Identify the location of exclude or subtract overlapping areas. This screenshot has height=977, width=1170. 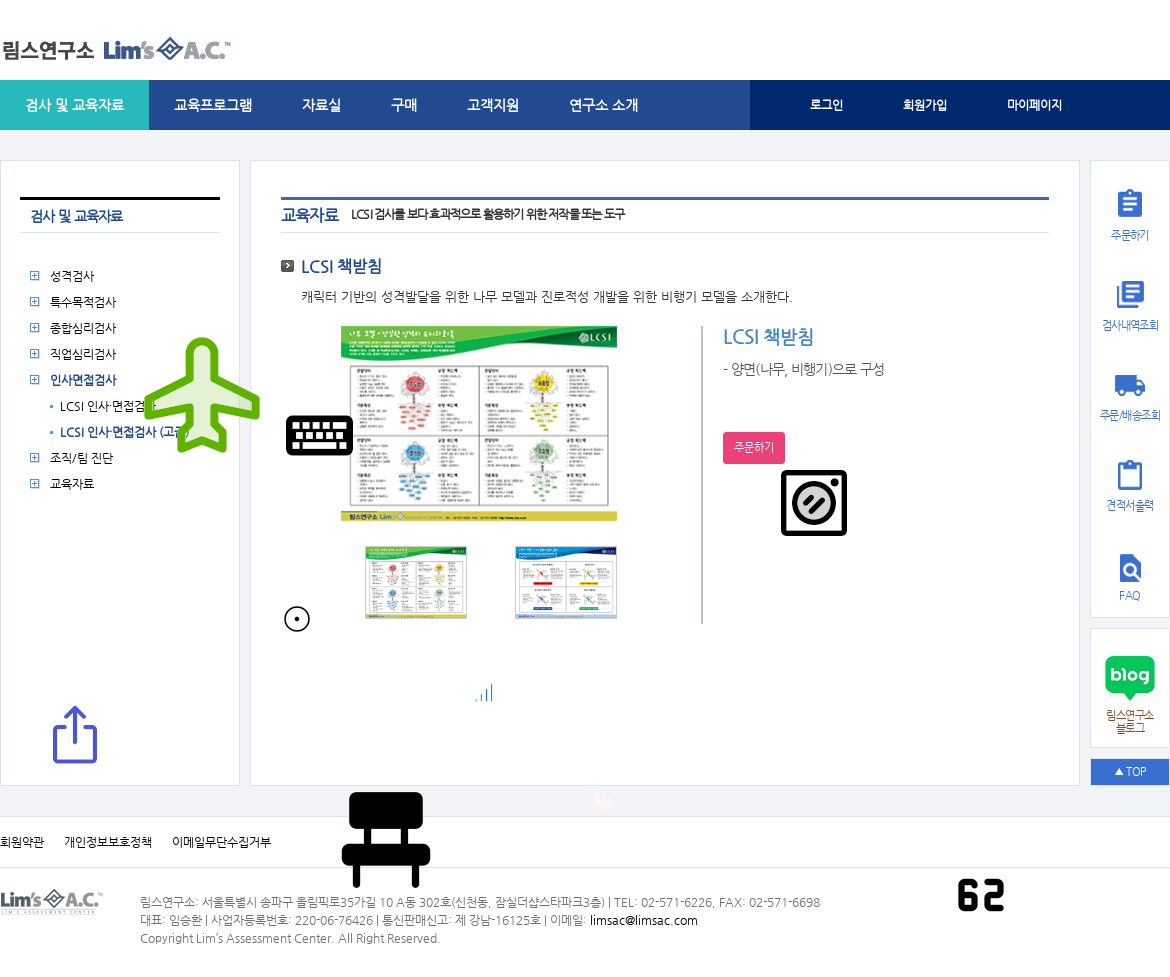
(602, 801).